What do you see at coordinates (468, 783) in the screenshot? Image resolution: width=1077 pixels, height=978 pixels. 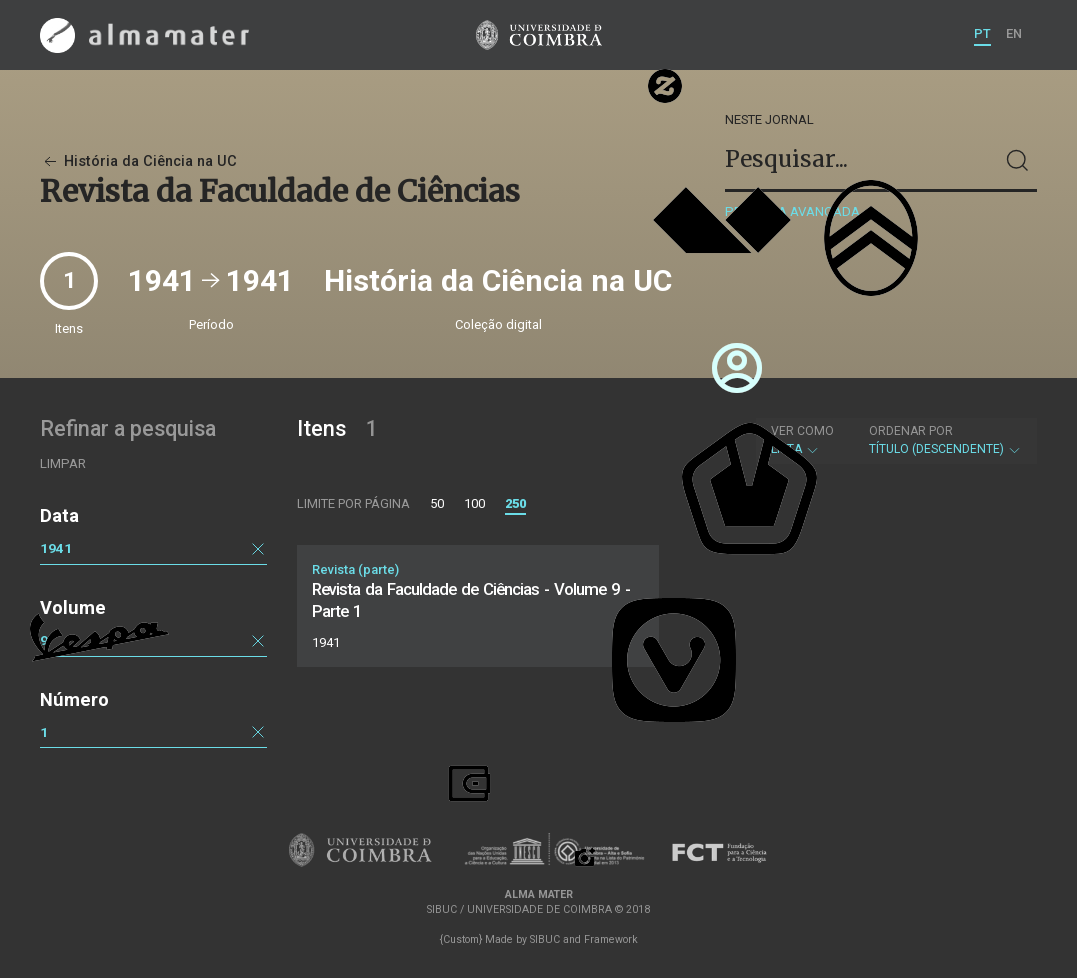 I see `access your wallet or payment methods` at bounding box center [468, 783].